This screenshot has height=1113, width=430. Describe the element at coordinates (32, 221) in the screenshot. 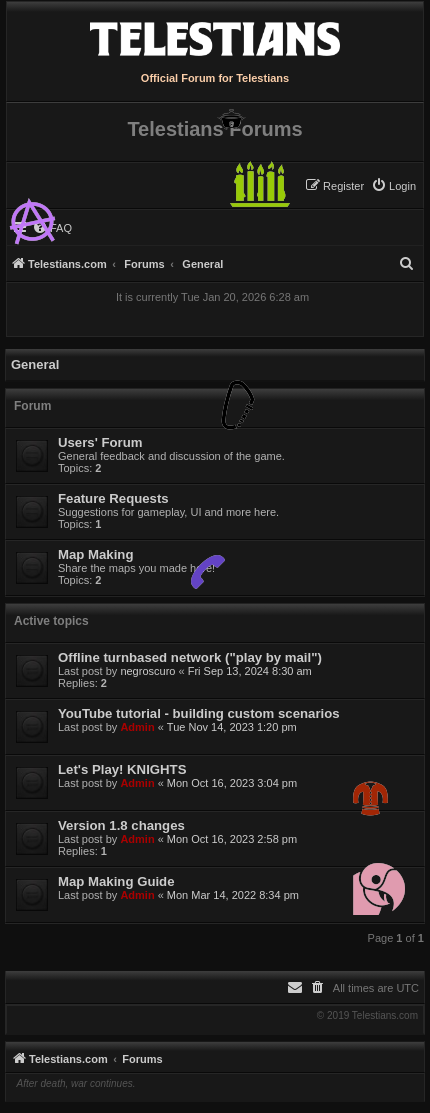

I see `indicates anarchist or anti-establishment faction in game` at that location.